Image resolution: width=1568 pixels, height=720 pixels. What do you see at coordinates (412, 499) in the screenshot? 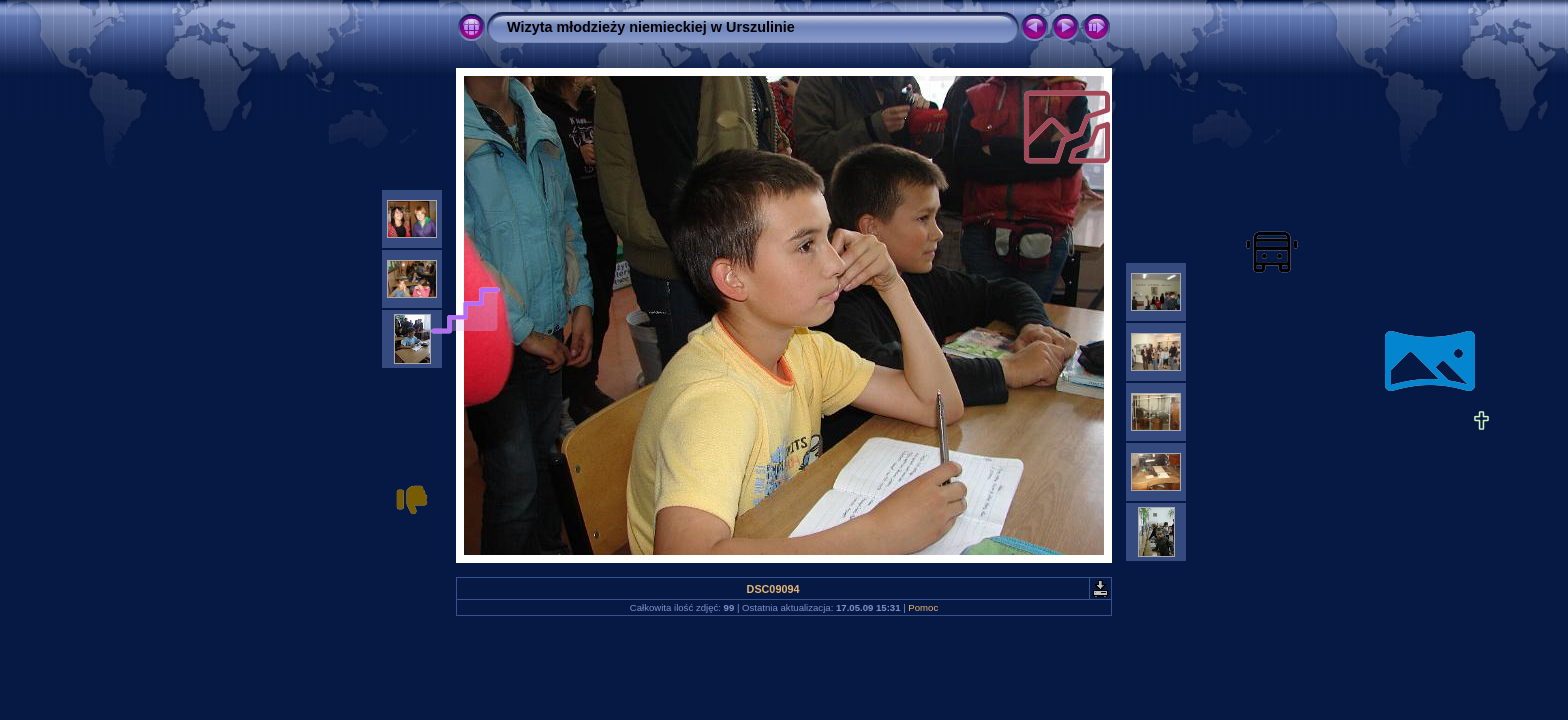
I see `dislike or downvote content` at bounding box center [412, 499].